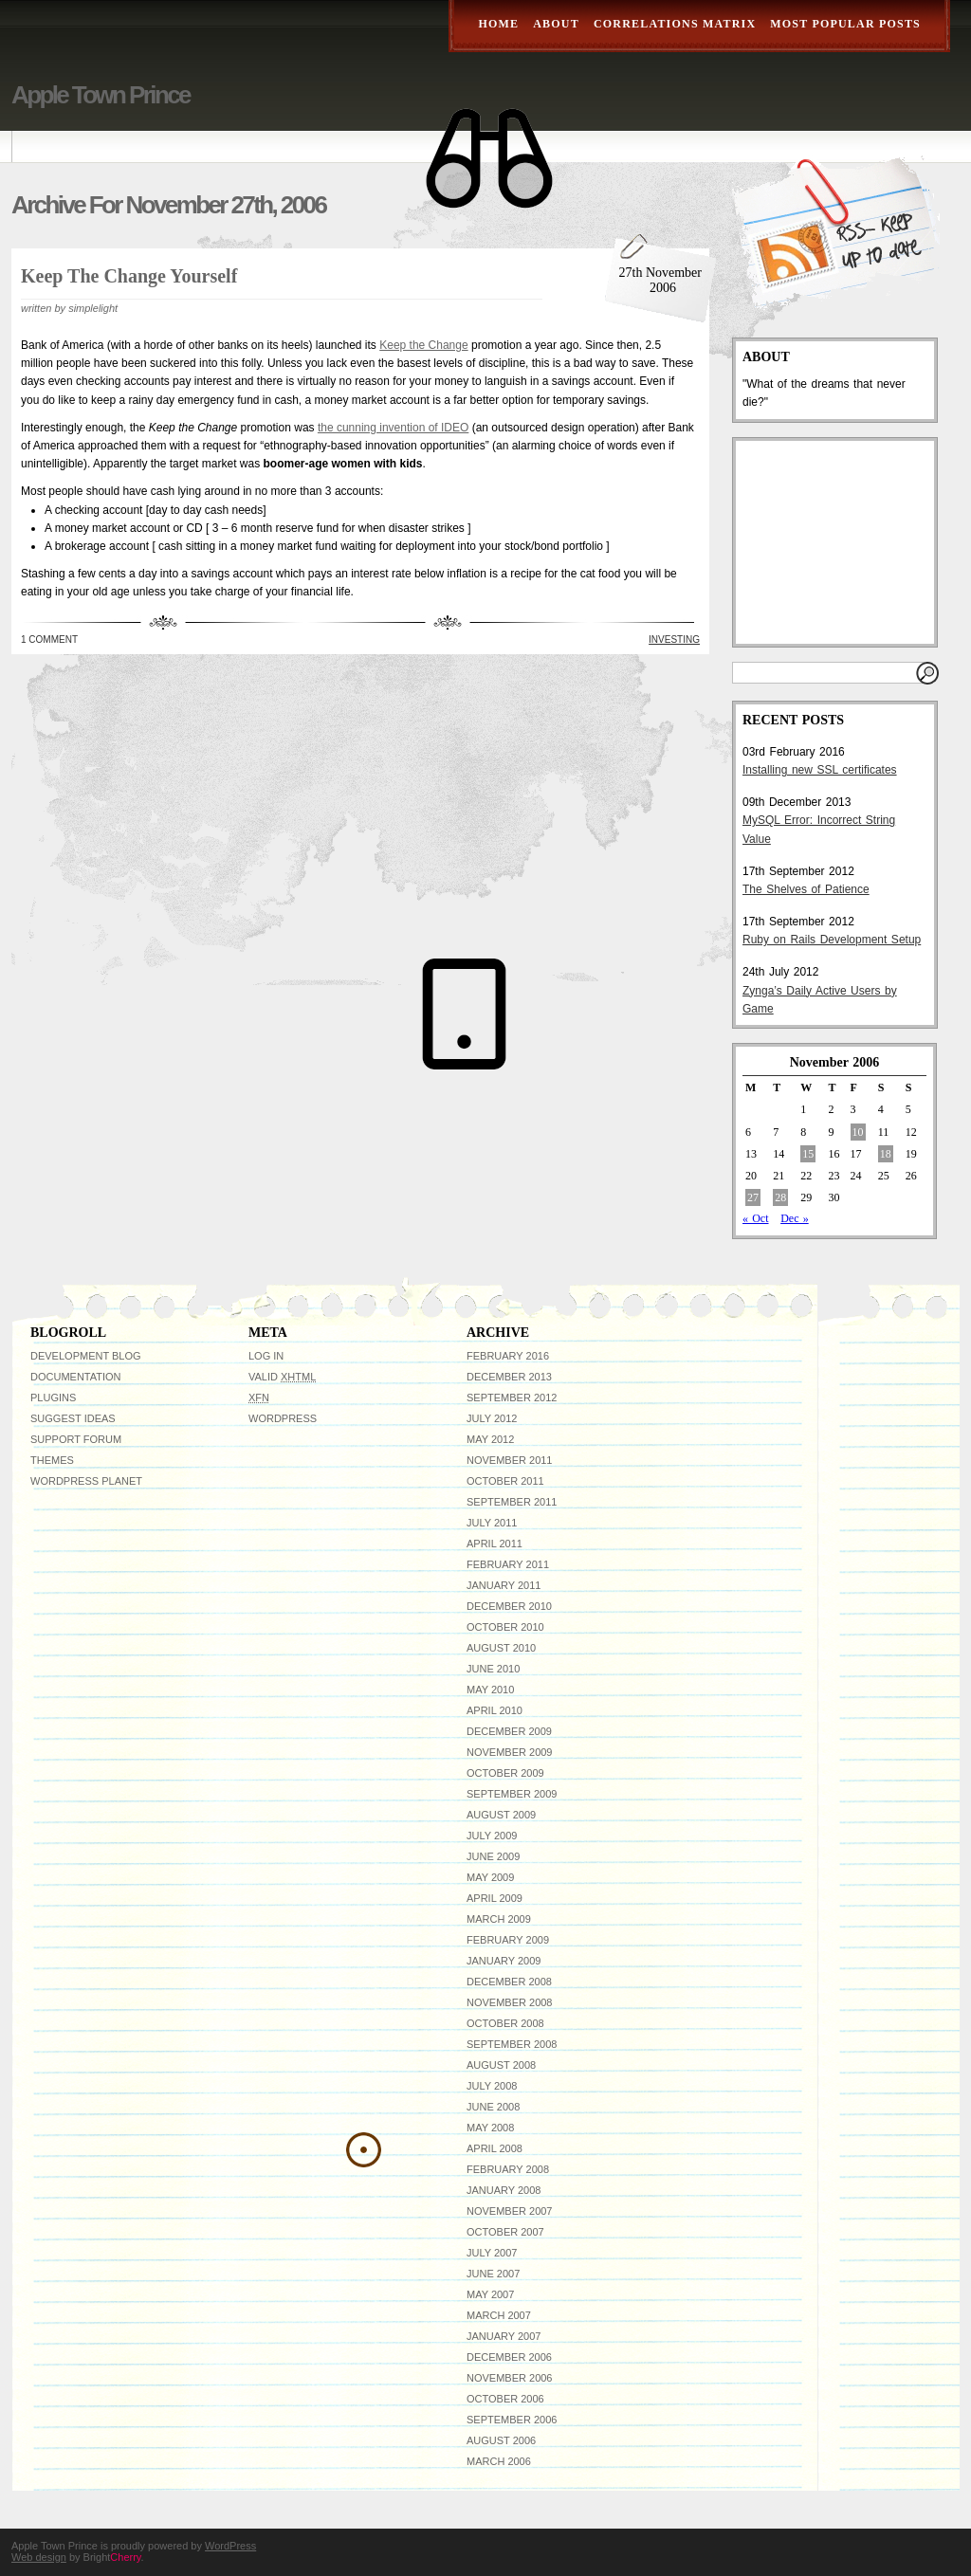  I want to click on open a new issue, so click(363, 2149).